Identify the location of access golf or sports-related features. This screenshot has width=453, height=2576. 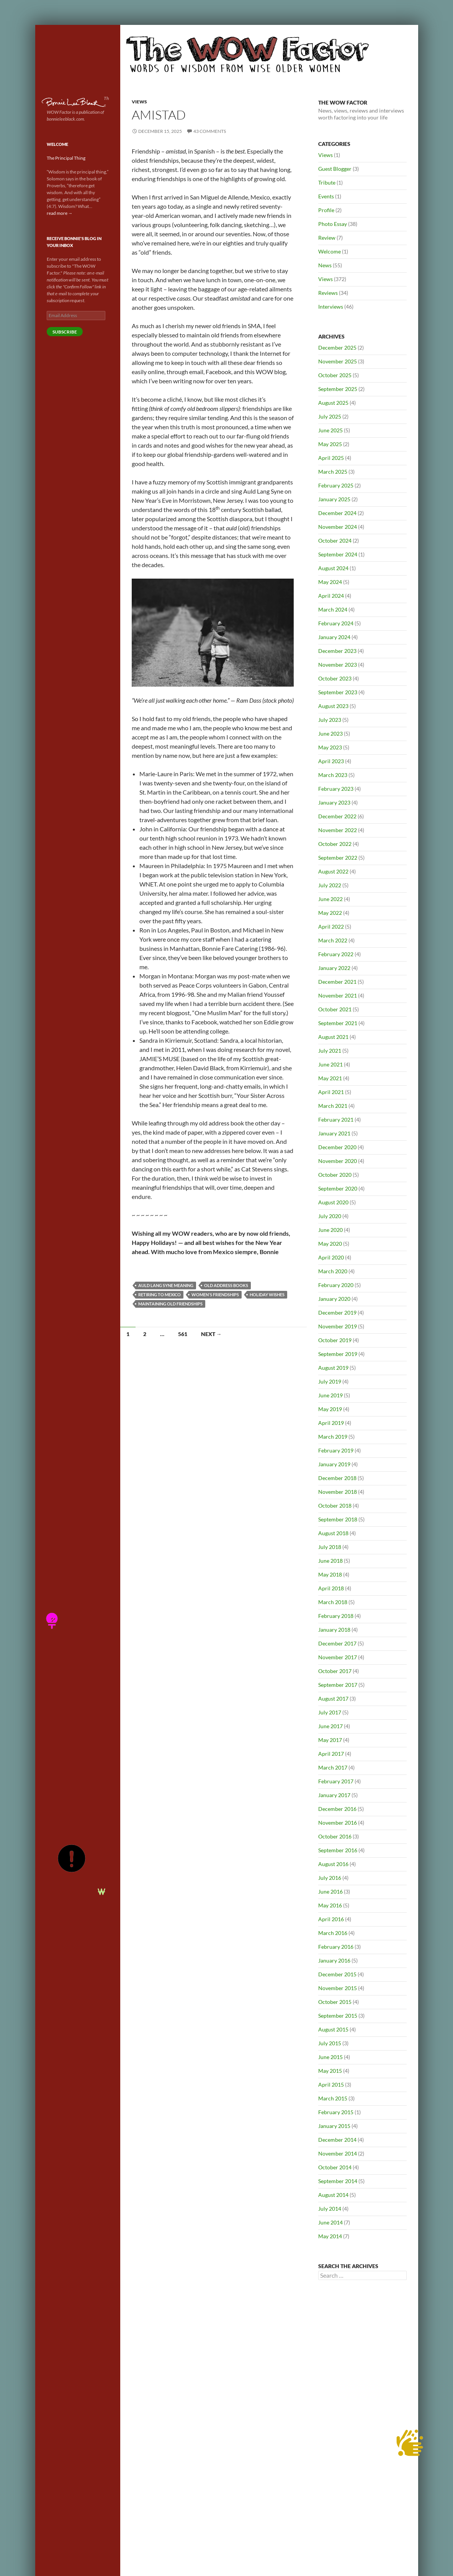
(52, 1620).